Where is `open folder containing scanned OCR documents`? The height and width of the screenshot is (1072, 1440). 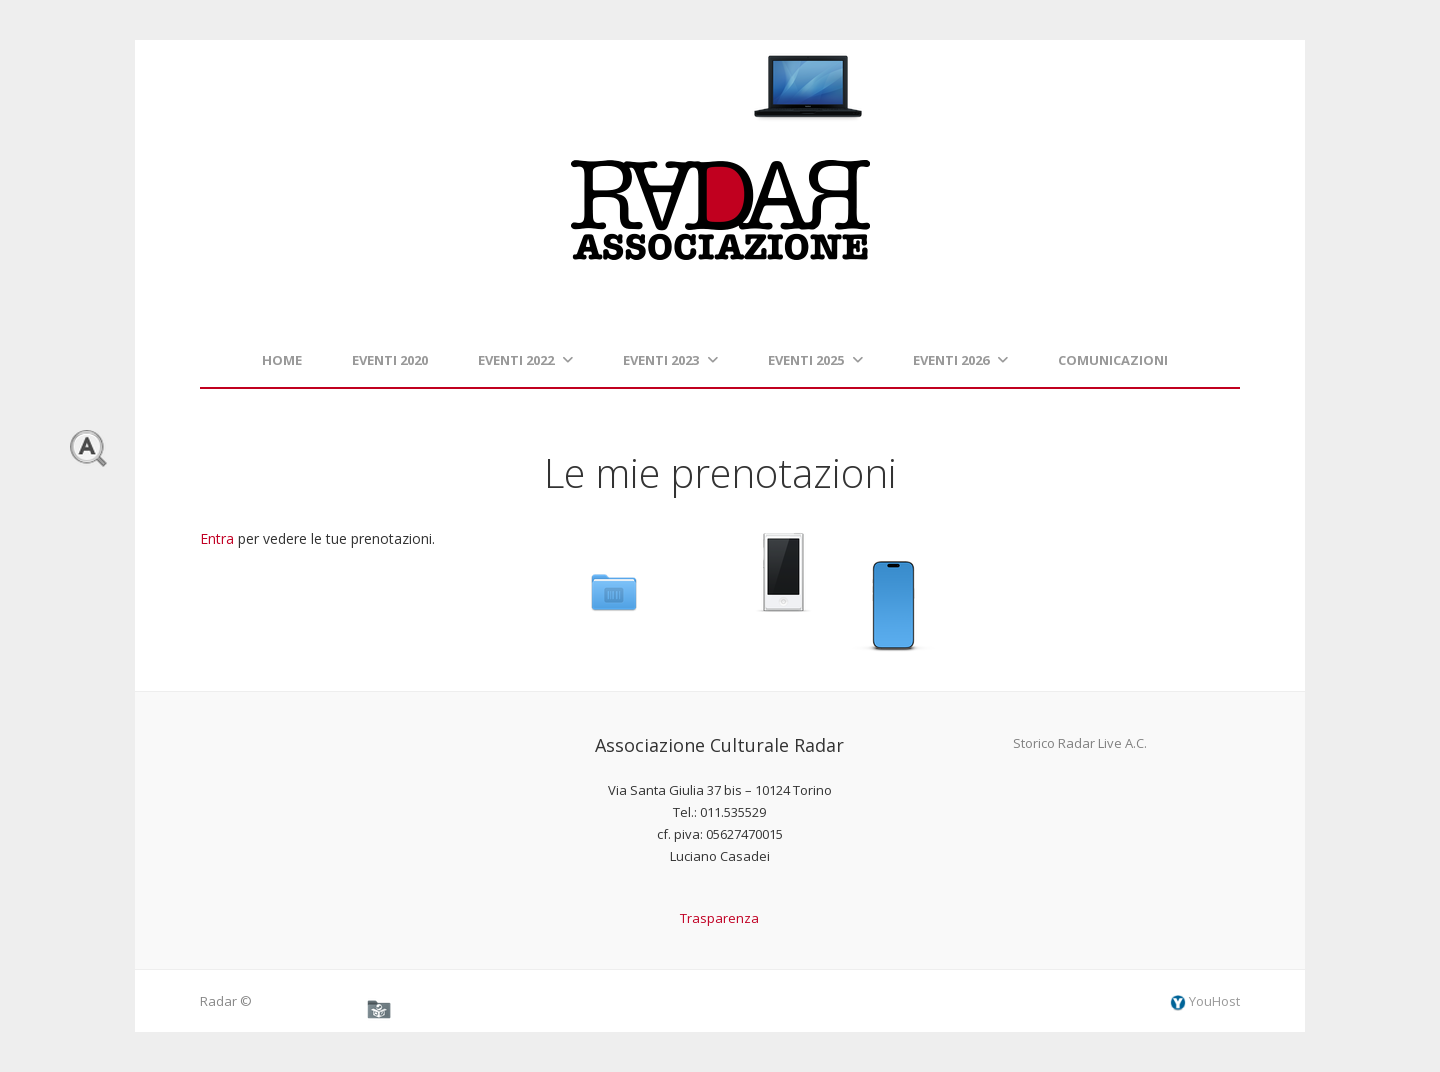
open folder containing scanned OCR documents is located at coordinates (614, 592).